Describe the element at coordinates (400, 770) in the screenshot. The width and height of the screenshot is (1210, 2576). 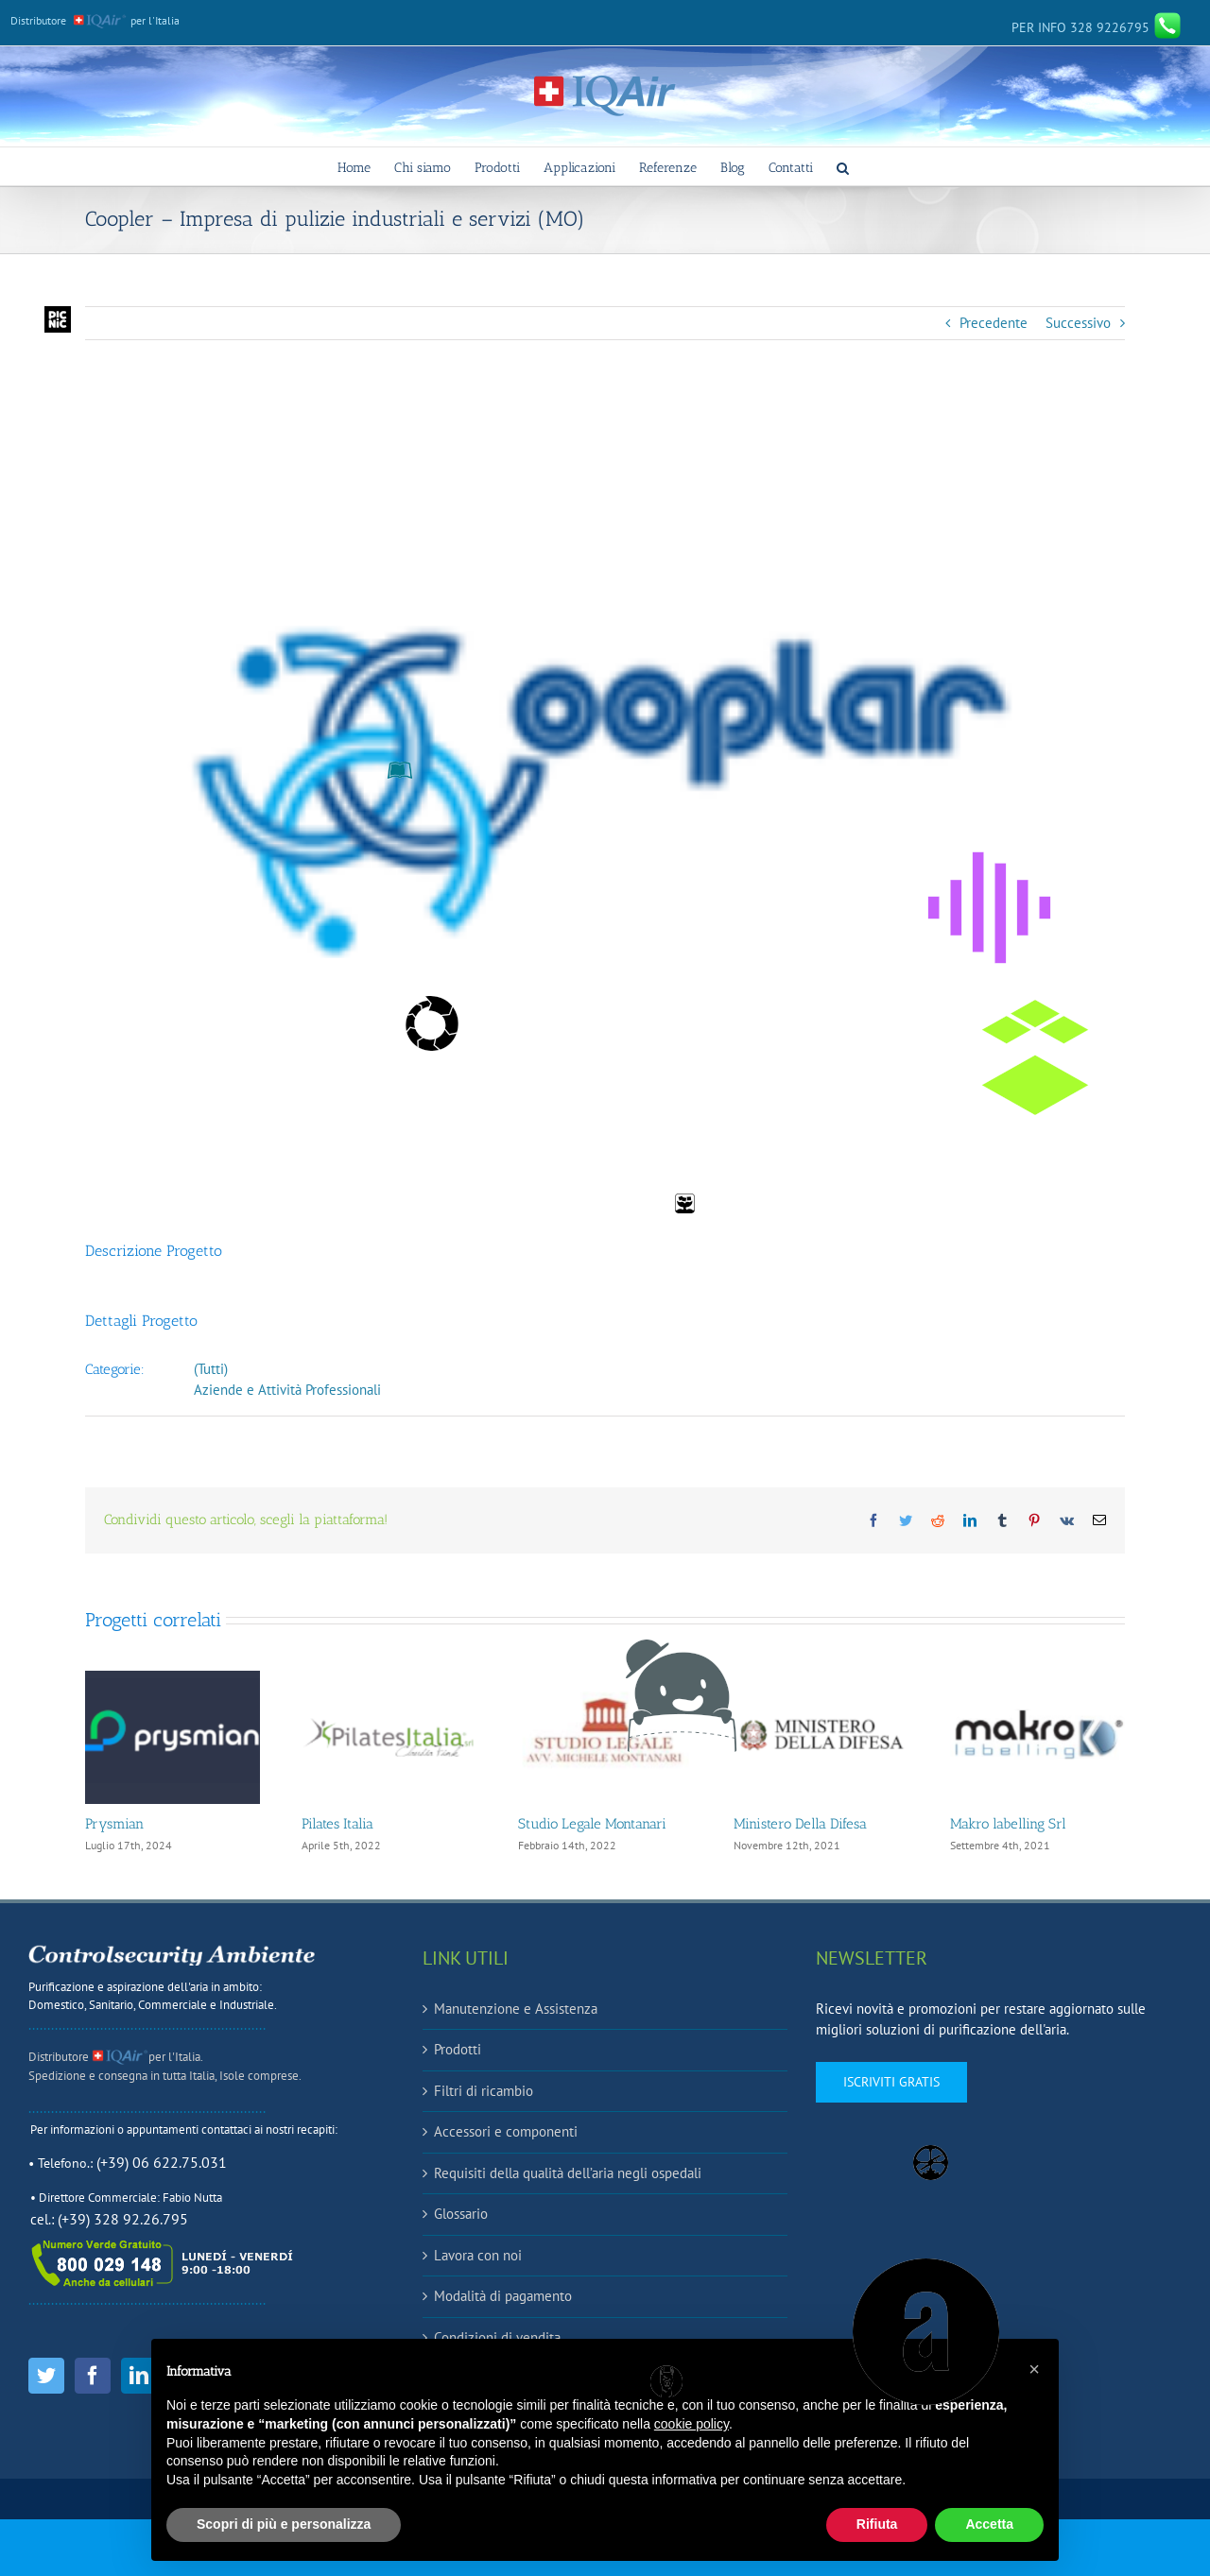
I see `leanpub publishing platform logo` at that location.